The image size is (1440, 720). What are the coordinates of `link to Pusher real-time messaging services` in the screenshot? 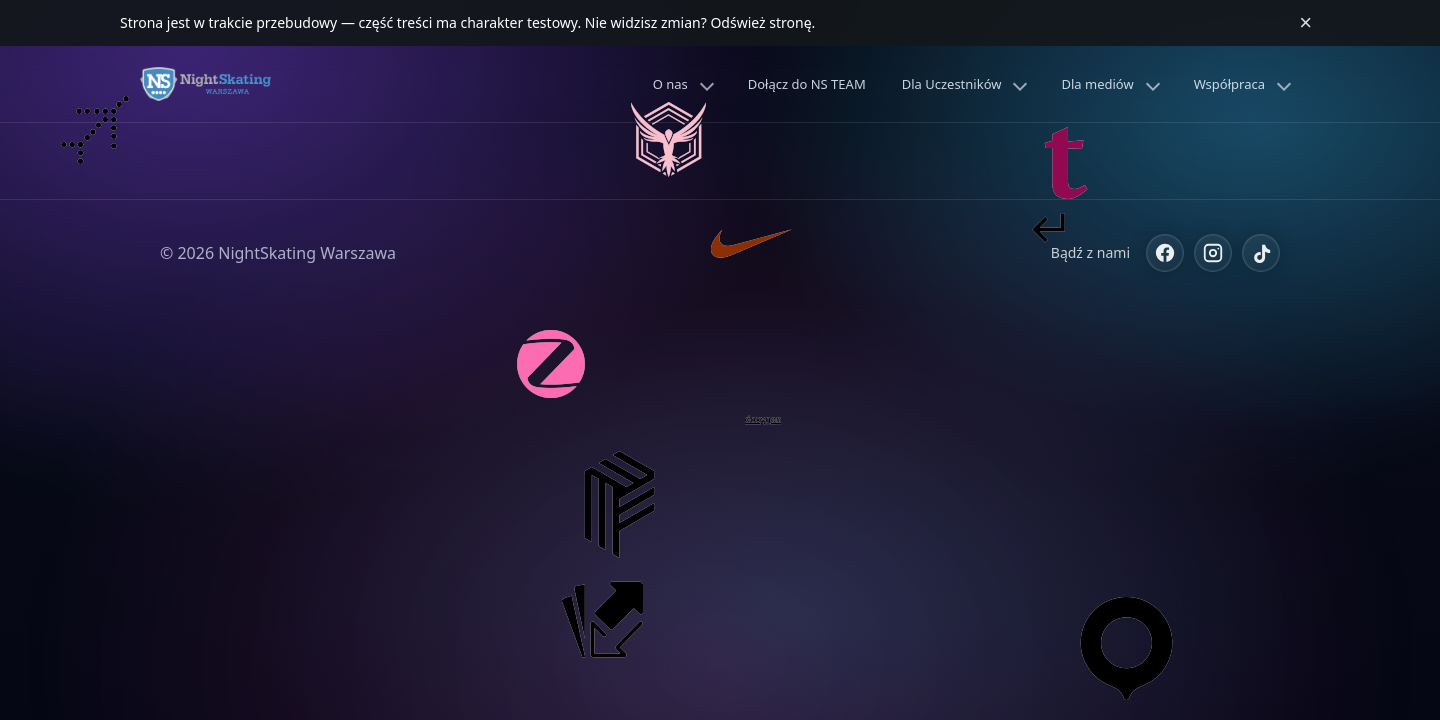 It's located at (619, 504).